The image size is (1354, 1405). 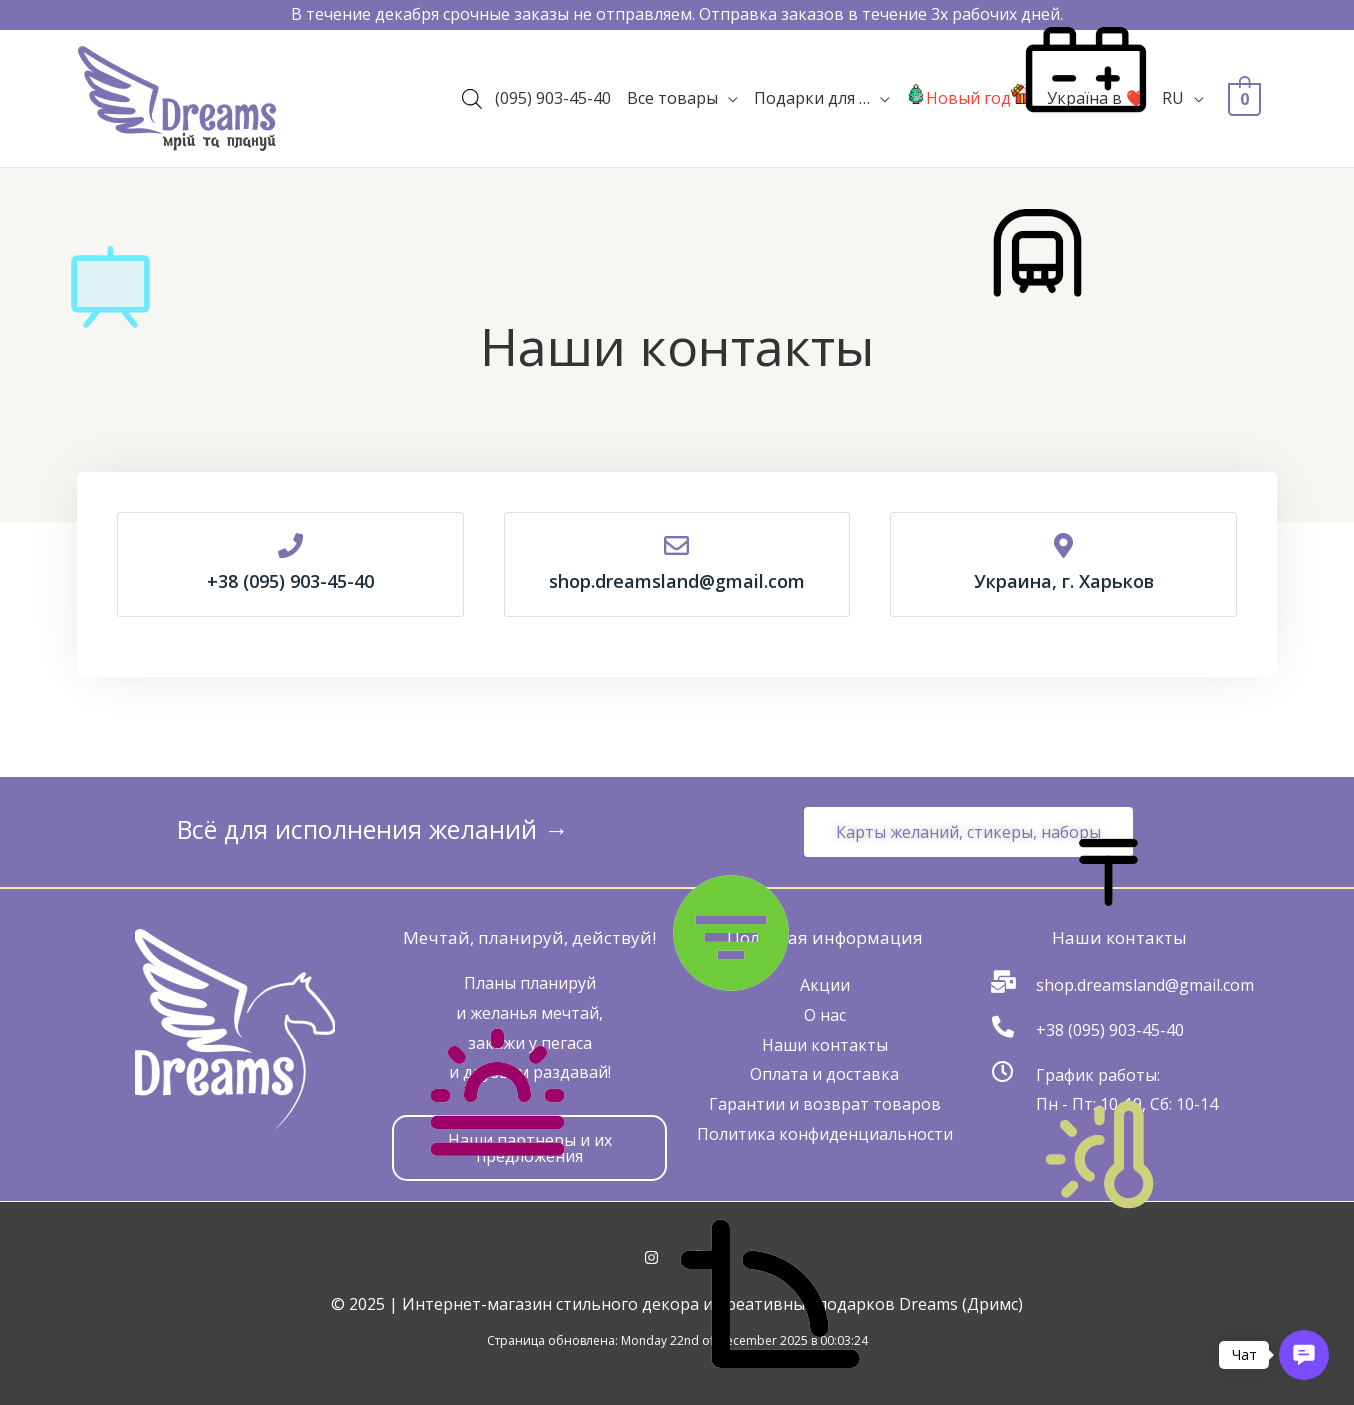 What do you see at coordinates (731, 933) in the screenshot?
I see `filter or sort content` at bounding box center [731, 933].